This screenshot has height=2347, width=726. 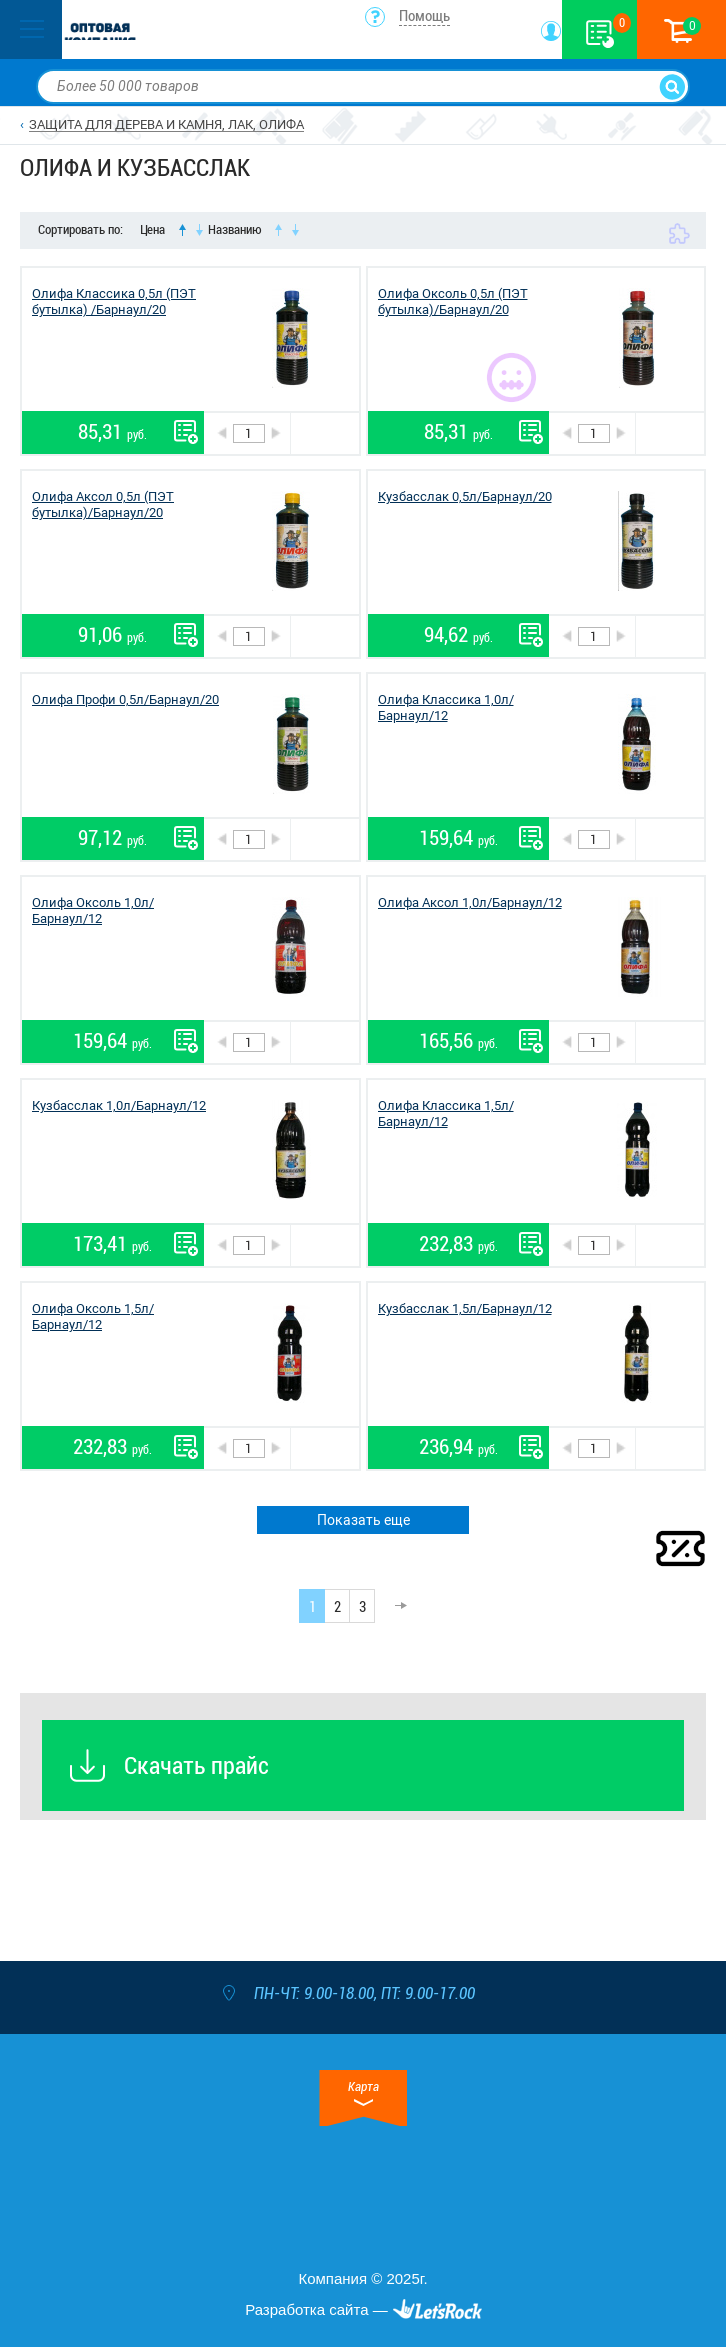 What do you see at coordinates (511, 377) in the screenshot?
I see `indicates a muted or silenced notification state` at bounding box center [511, 377].